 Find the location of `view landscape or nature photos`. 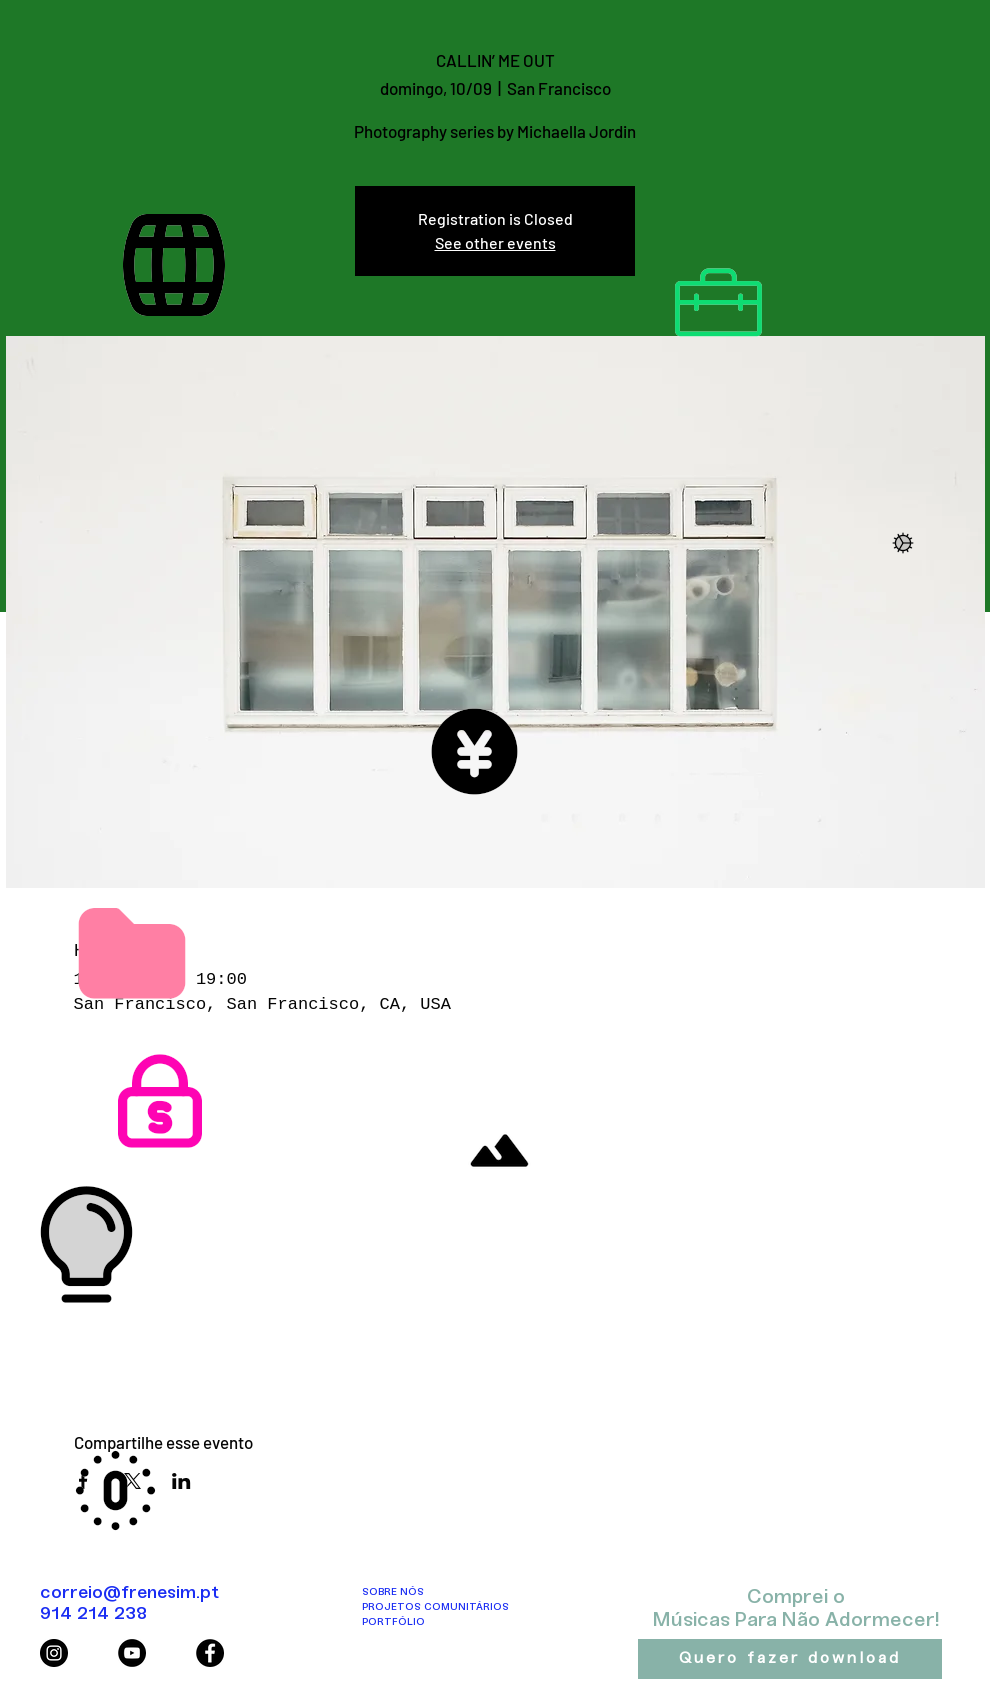

view landscape or nature photos is located at coordinates (499, 1149).